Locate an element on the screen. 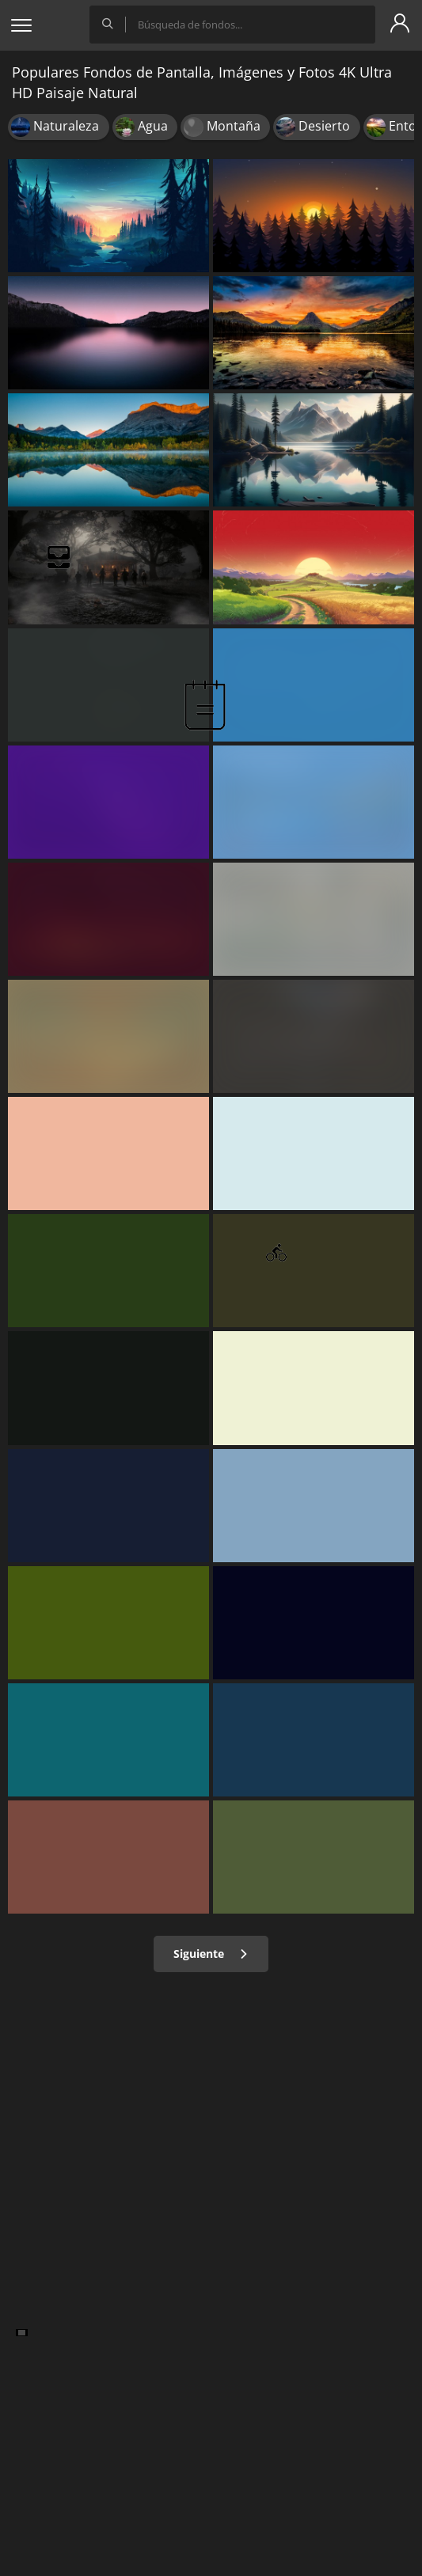 Image resolution: width=422 pixels, height=2576 pixels. switch to landscape orientation is located at coordinates (21, 2332).